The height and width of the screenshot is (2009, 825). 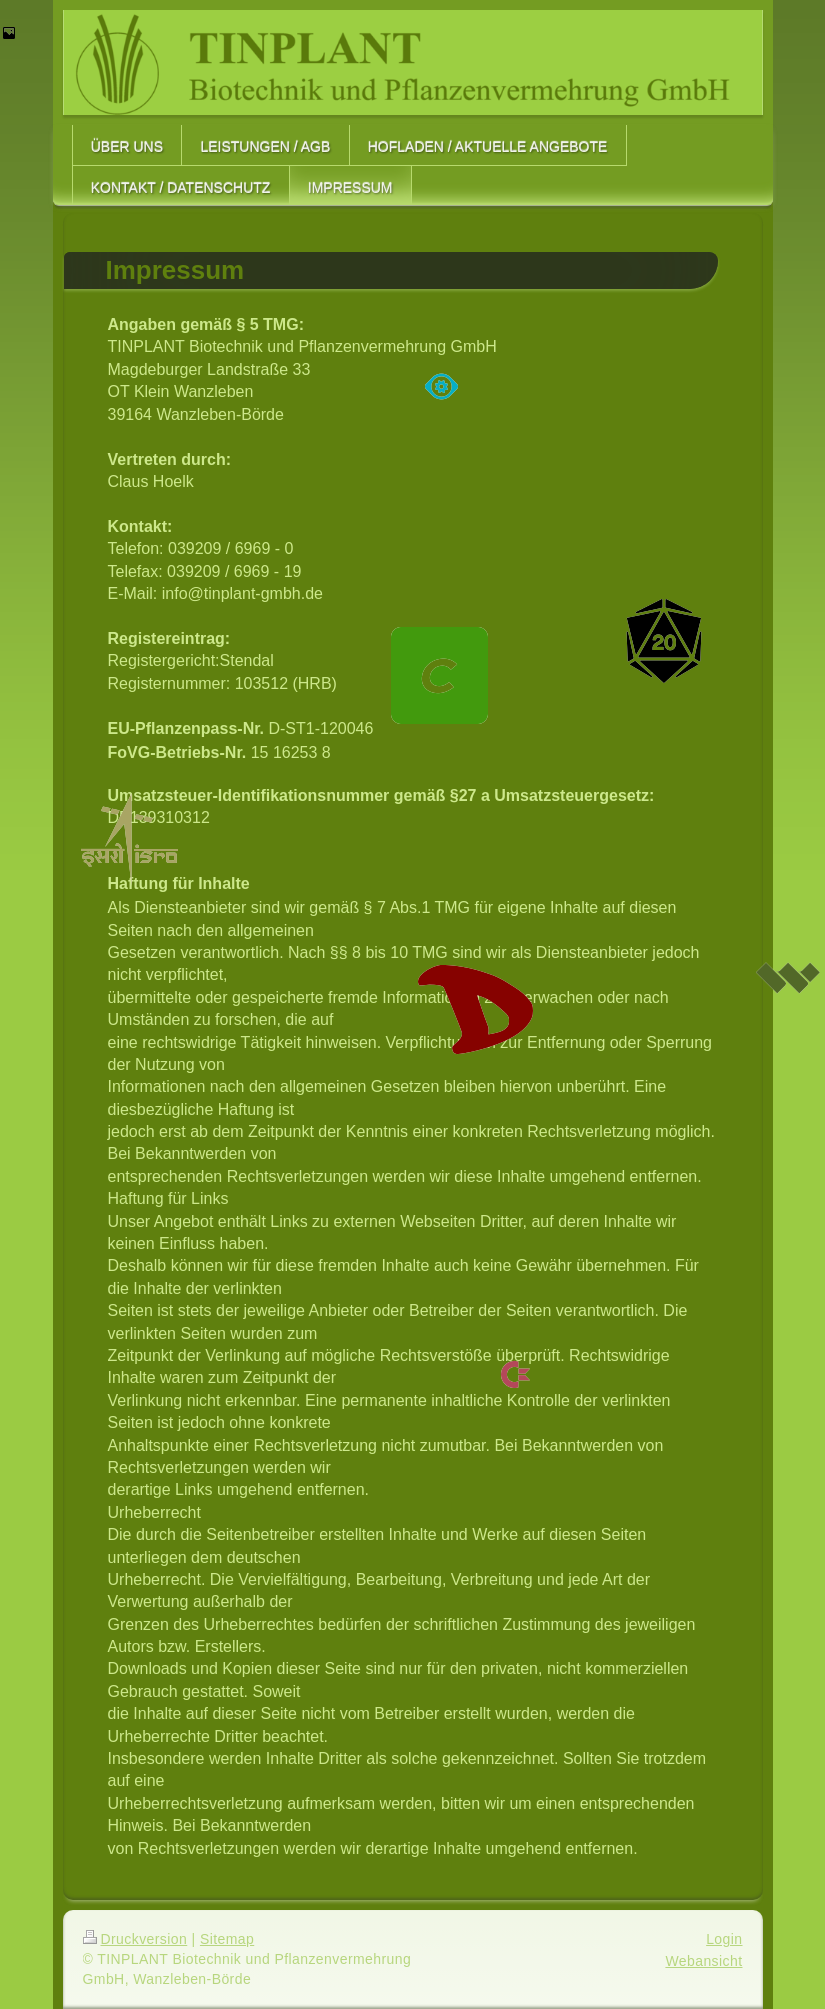 What do you see at coordinates (475, 1009) in the screenshot?
I see `open disroot platform services` at bounding box center [475, 1009].